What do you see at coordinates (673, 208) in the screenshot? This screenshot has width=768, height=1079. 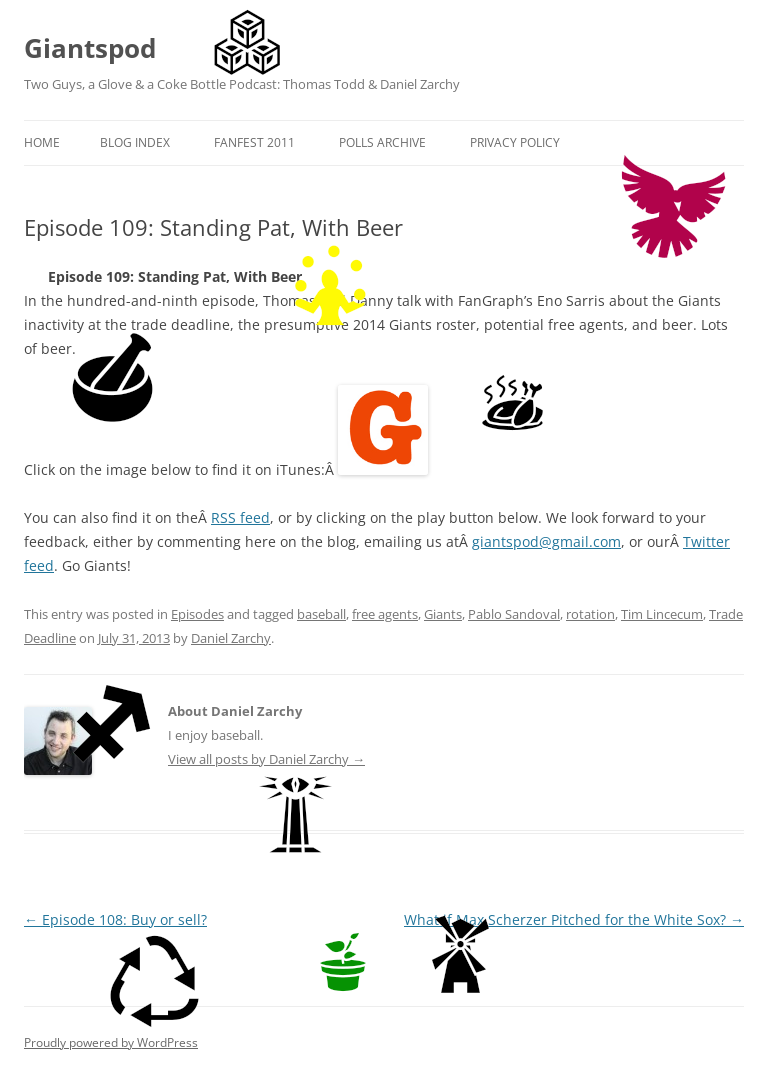 I see `indicates peace or harmony state` at bounding box center [673, 208].